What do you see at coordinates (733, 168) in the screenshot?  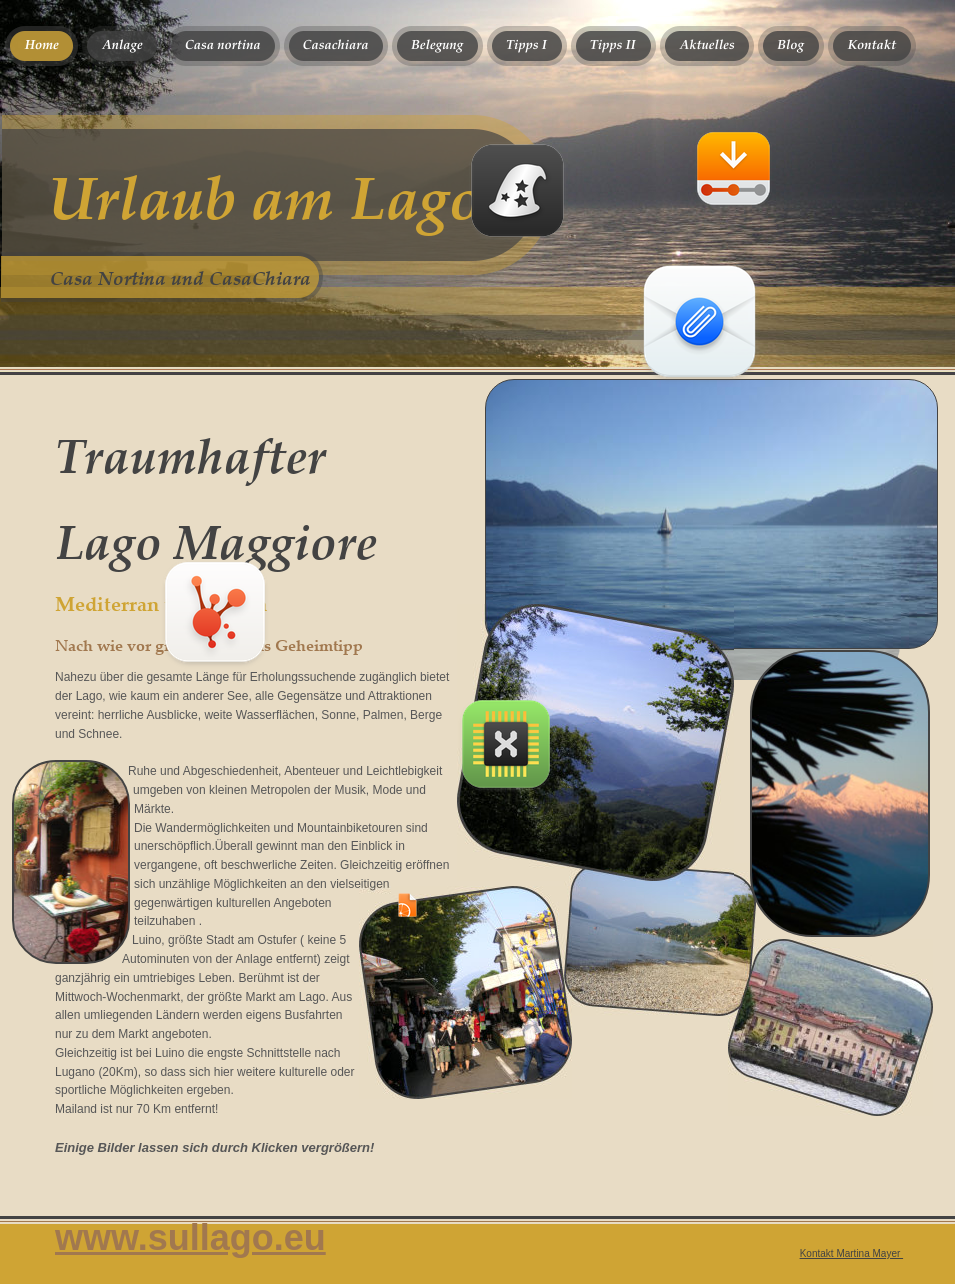 I see `open ubiquity installer application` at bounding box center [733, 168].